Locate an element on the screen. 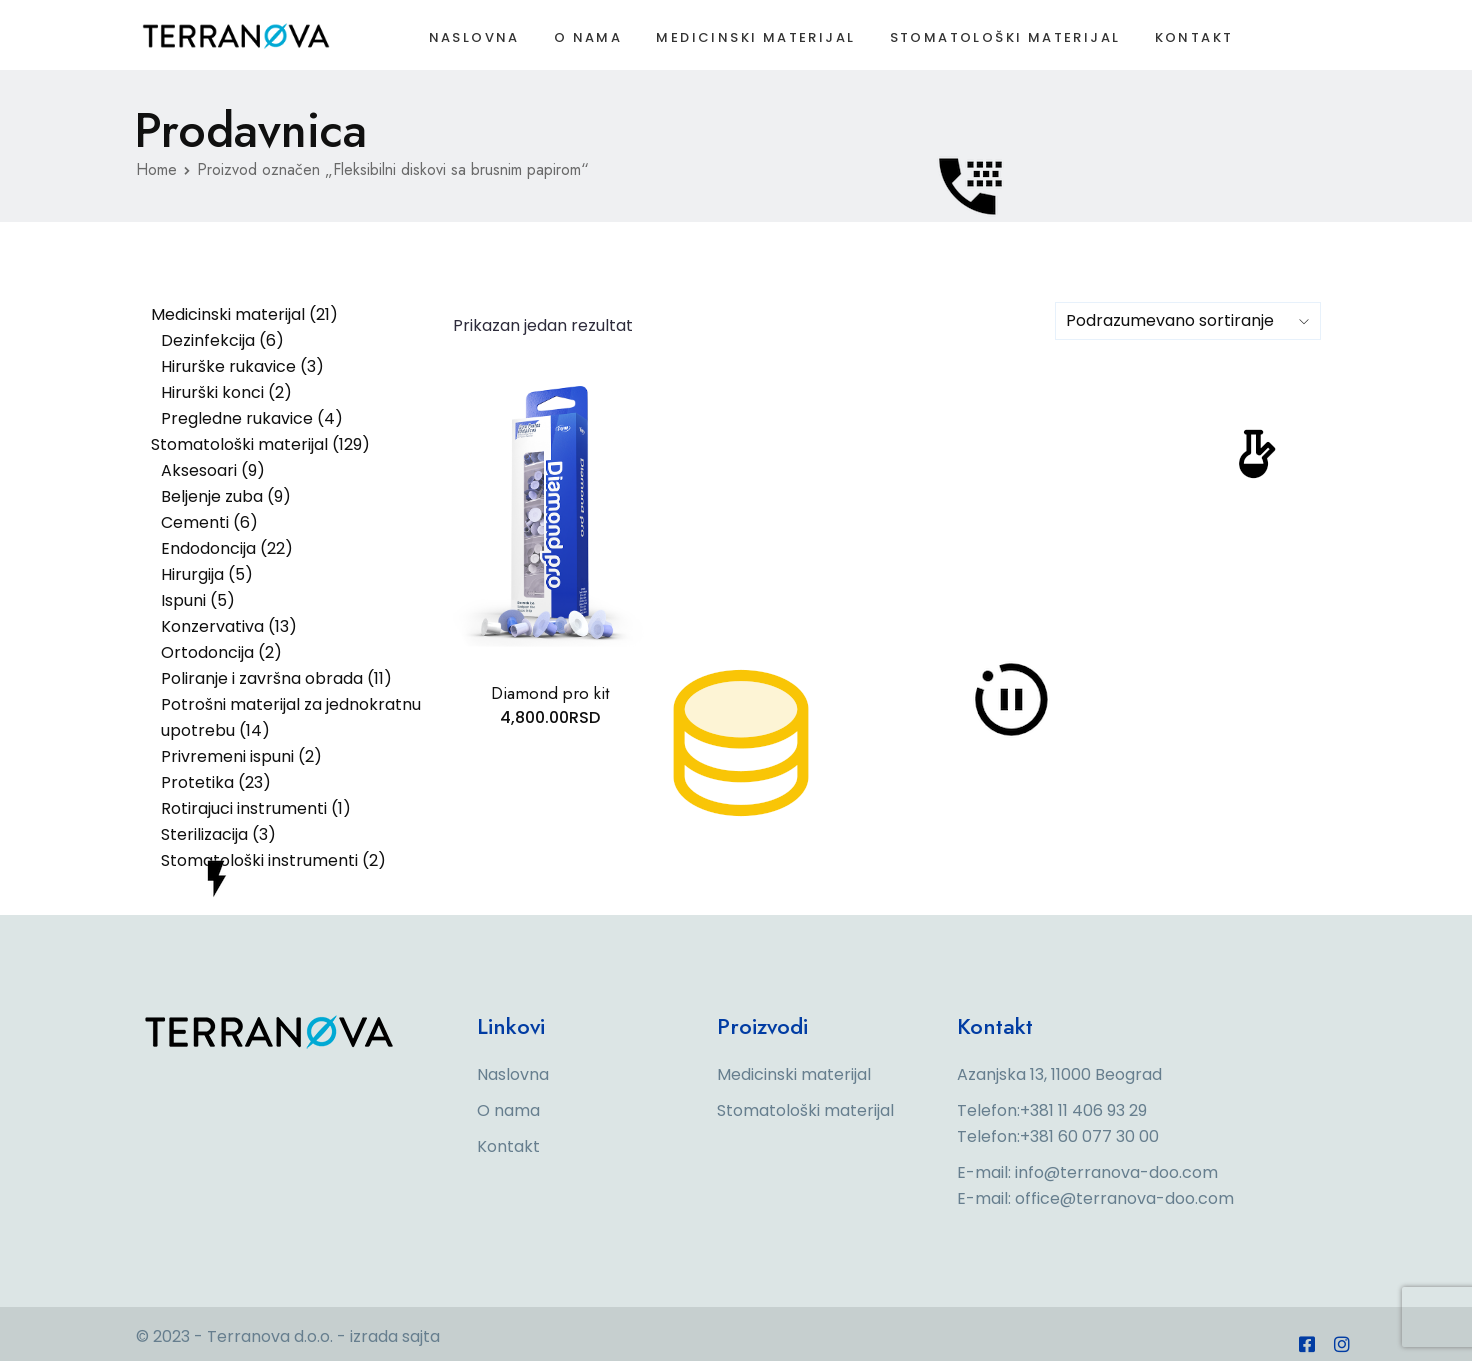  access TTY/TDD accessibility calling features is located at coordinates (970, 186).